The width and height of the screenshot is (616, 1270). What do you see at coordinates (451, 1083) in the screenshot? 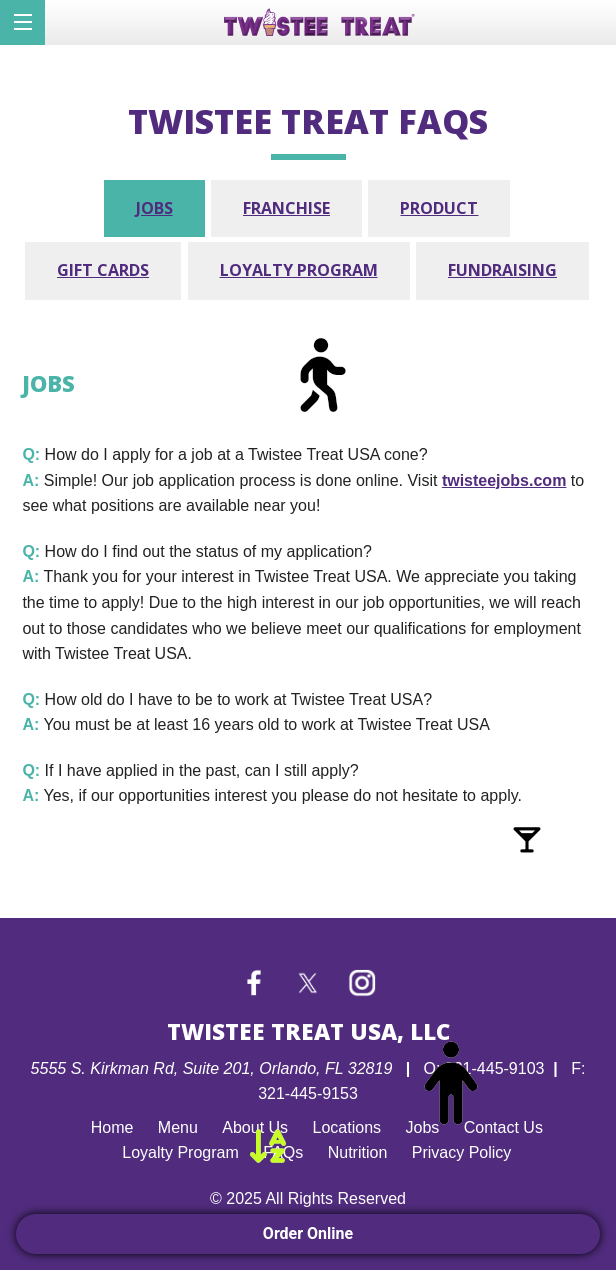
I see `view your profile` at bounding box center [451, 1083].